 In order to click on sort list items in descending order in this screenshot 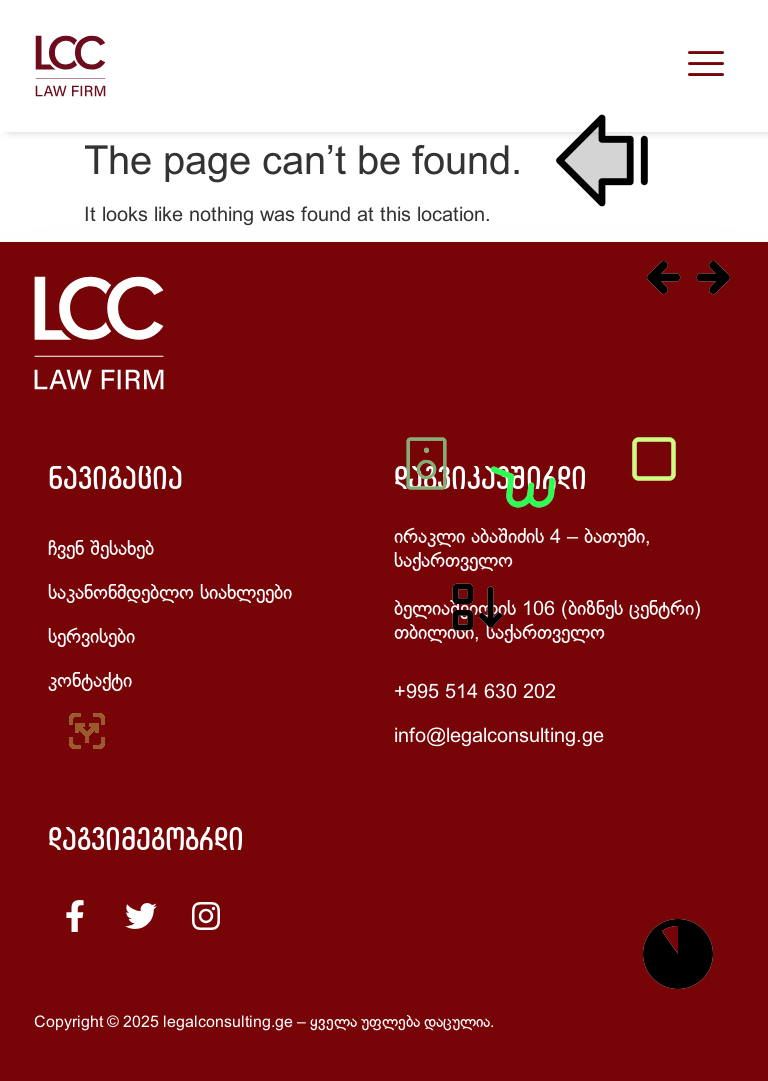, I will do `click(476, 607)`.